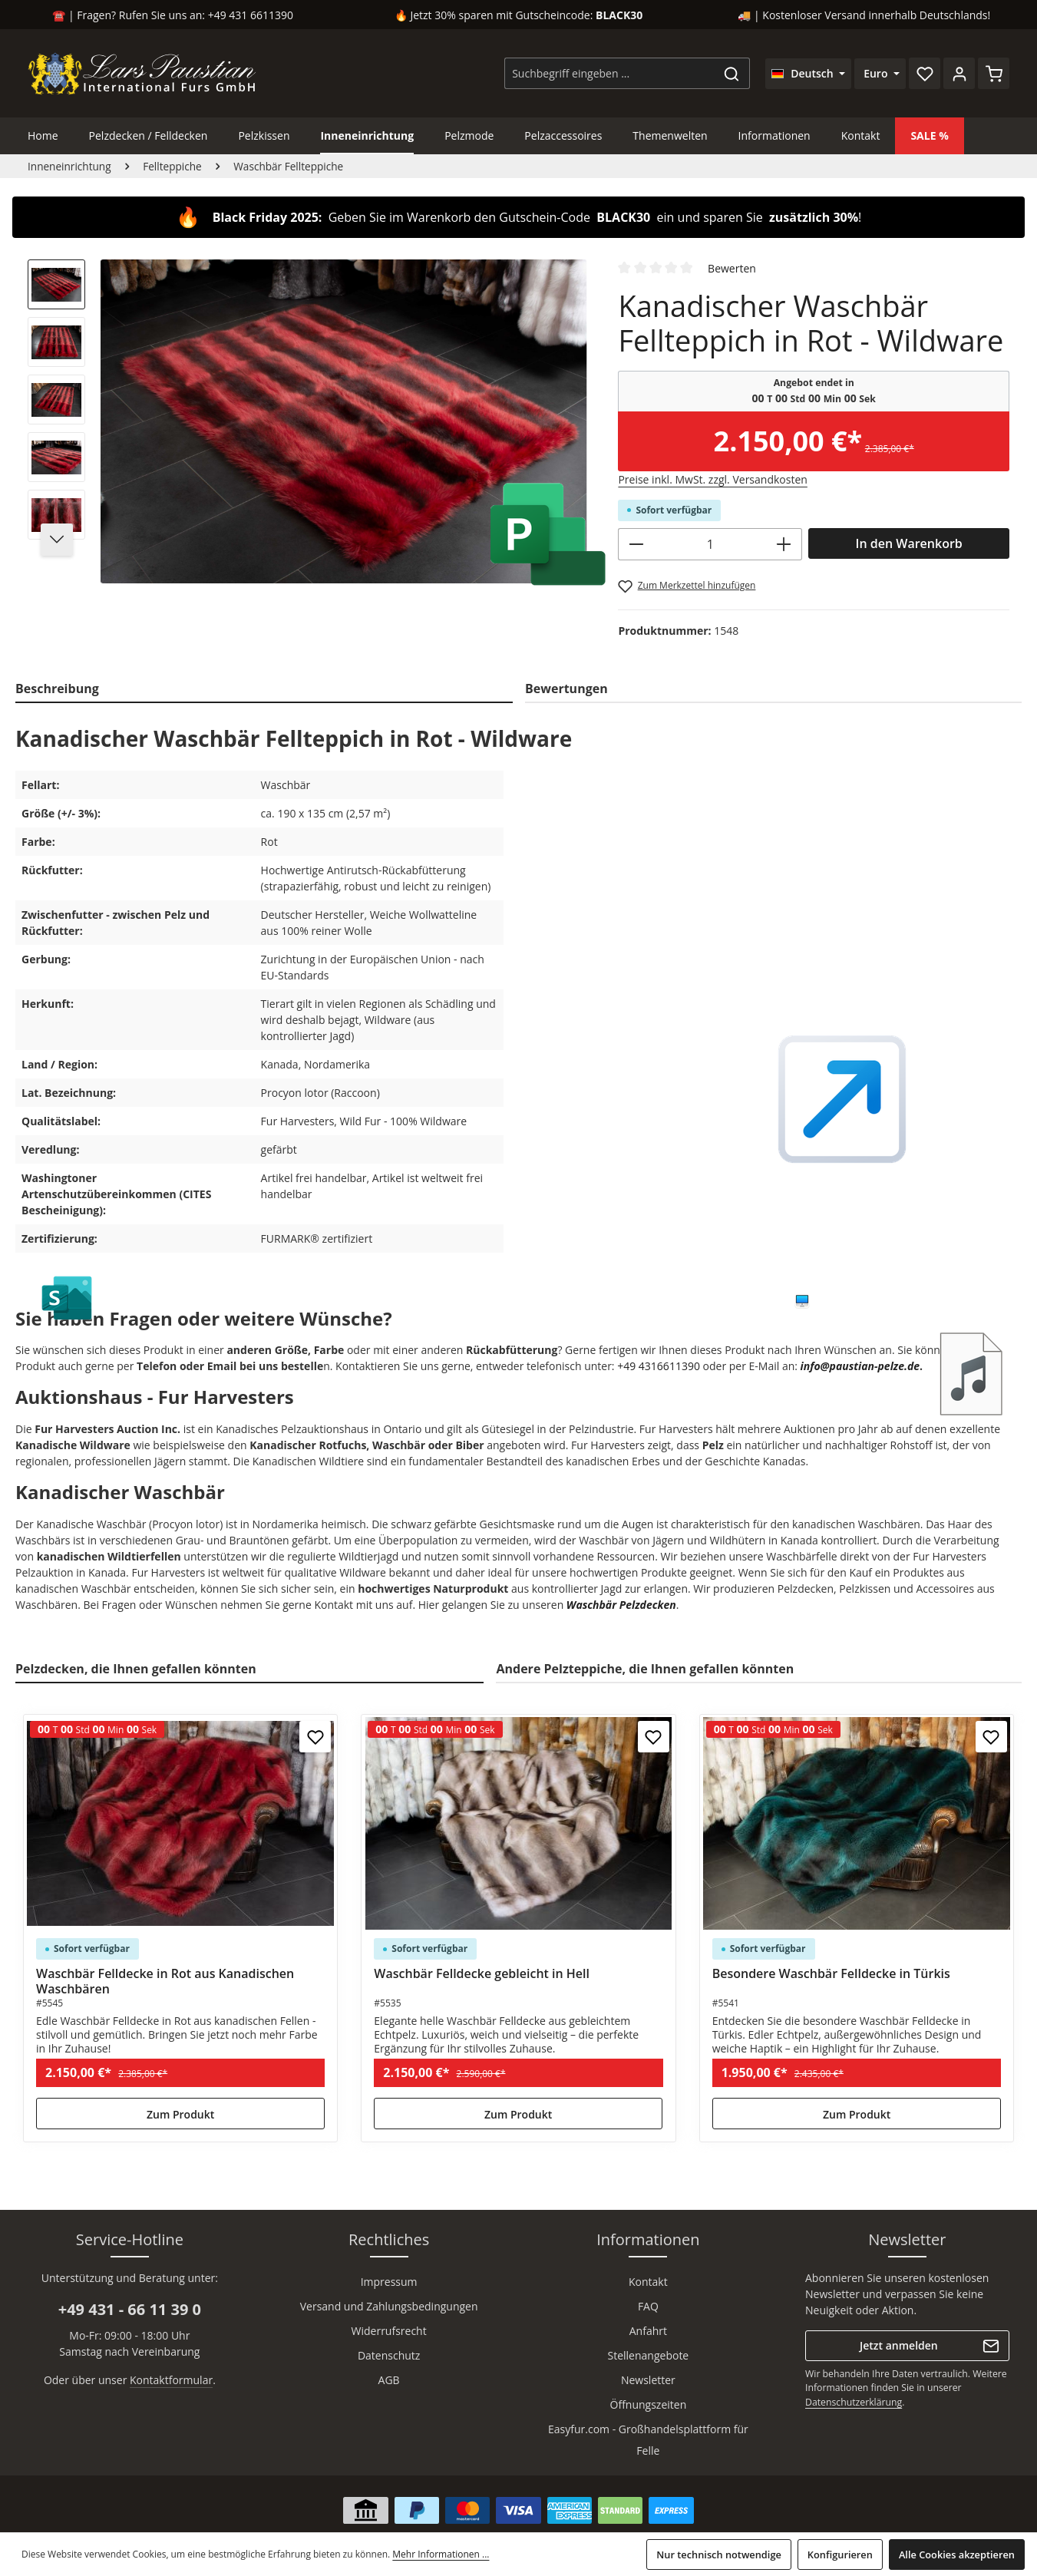 Image resolution: width=1037 pixels, height=2576 pixels. Describe the element at coordinates (971, 1374) in the screenshot. I see `open an audio or music file` at that location.